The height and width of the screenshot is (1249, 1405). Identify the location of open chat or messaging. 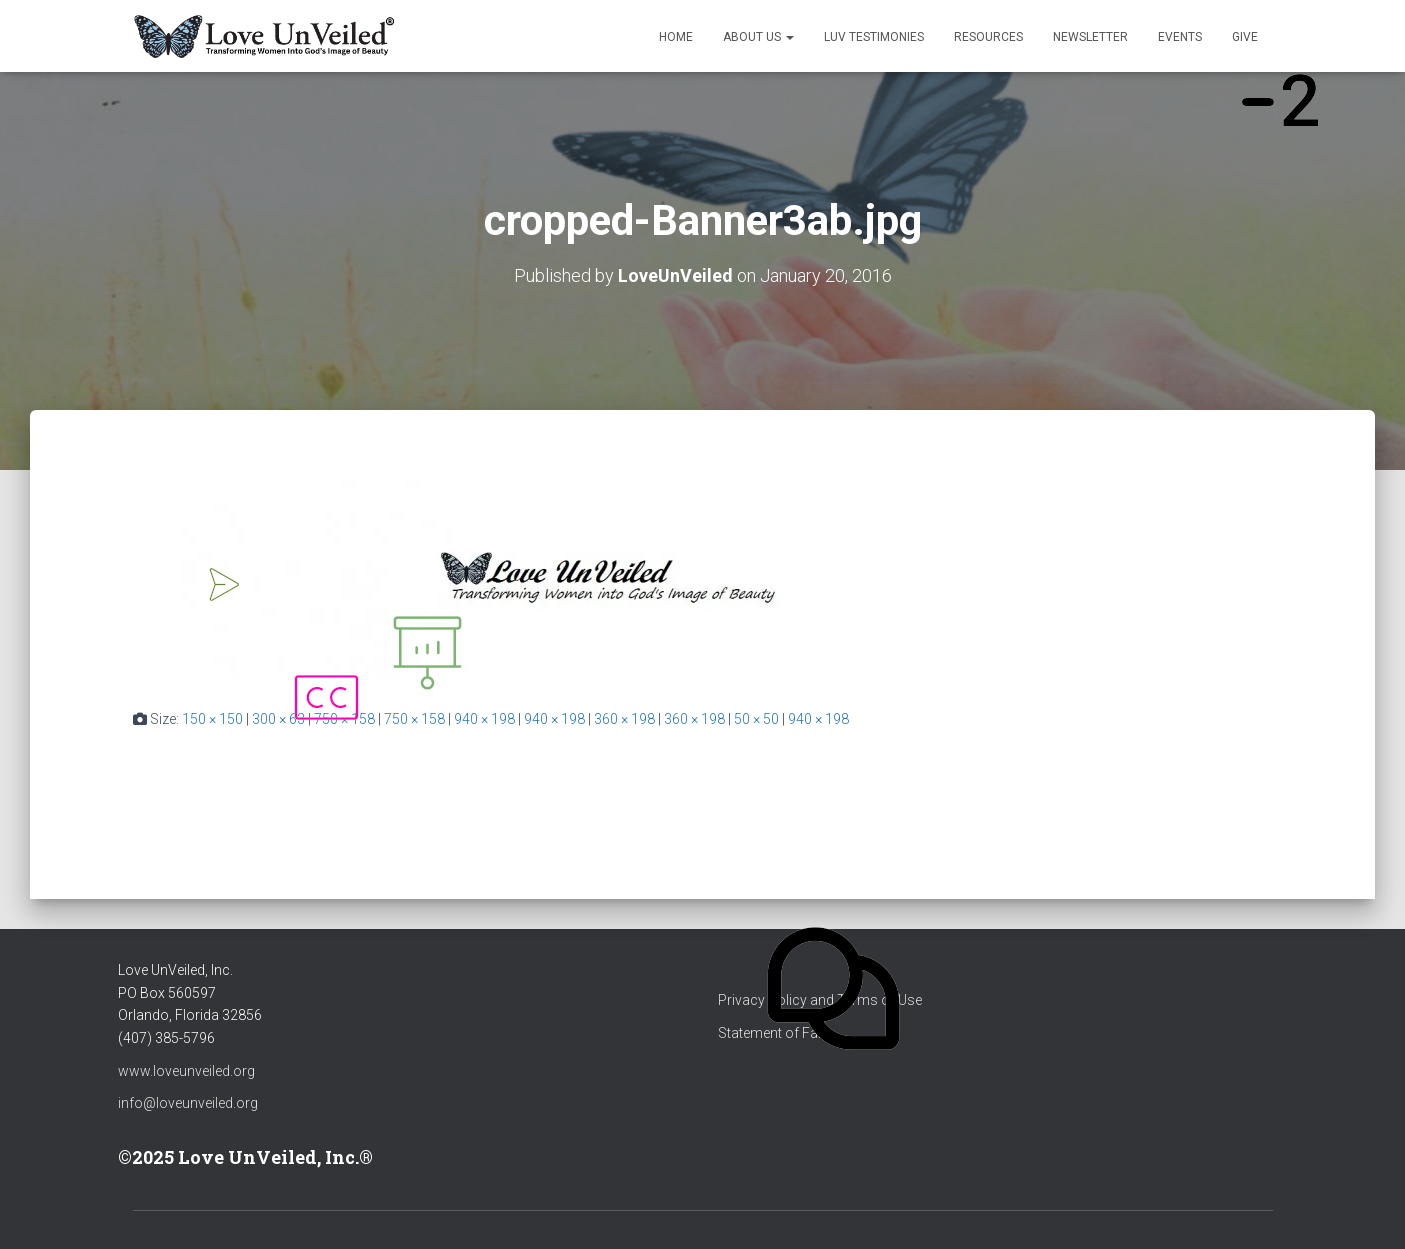
(833, 988).